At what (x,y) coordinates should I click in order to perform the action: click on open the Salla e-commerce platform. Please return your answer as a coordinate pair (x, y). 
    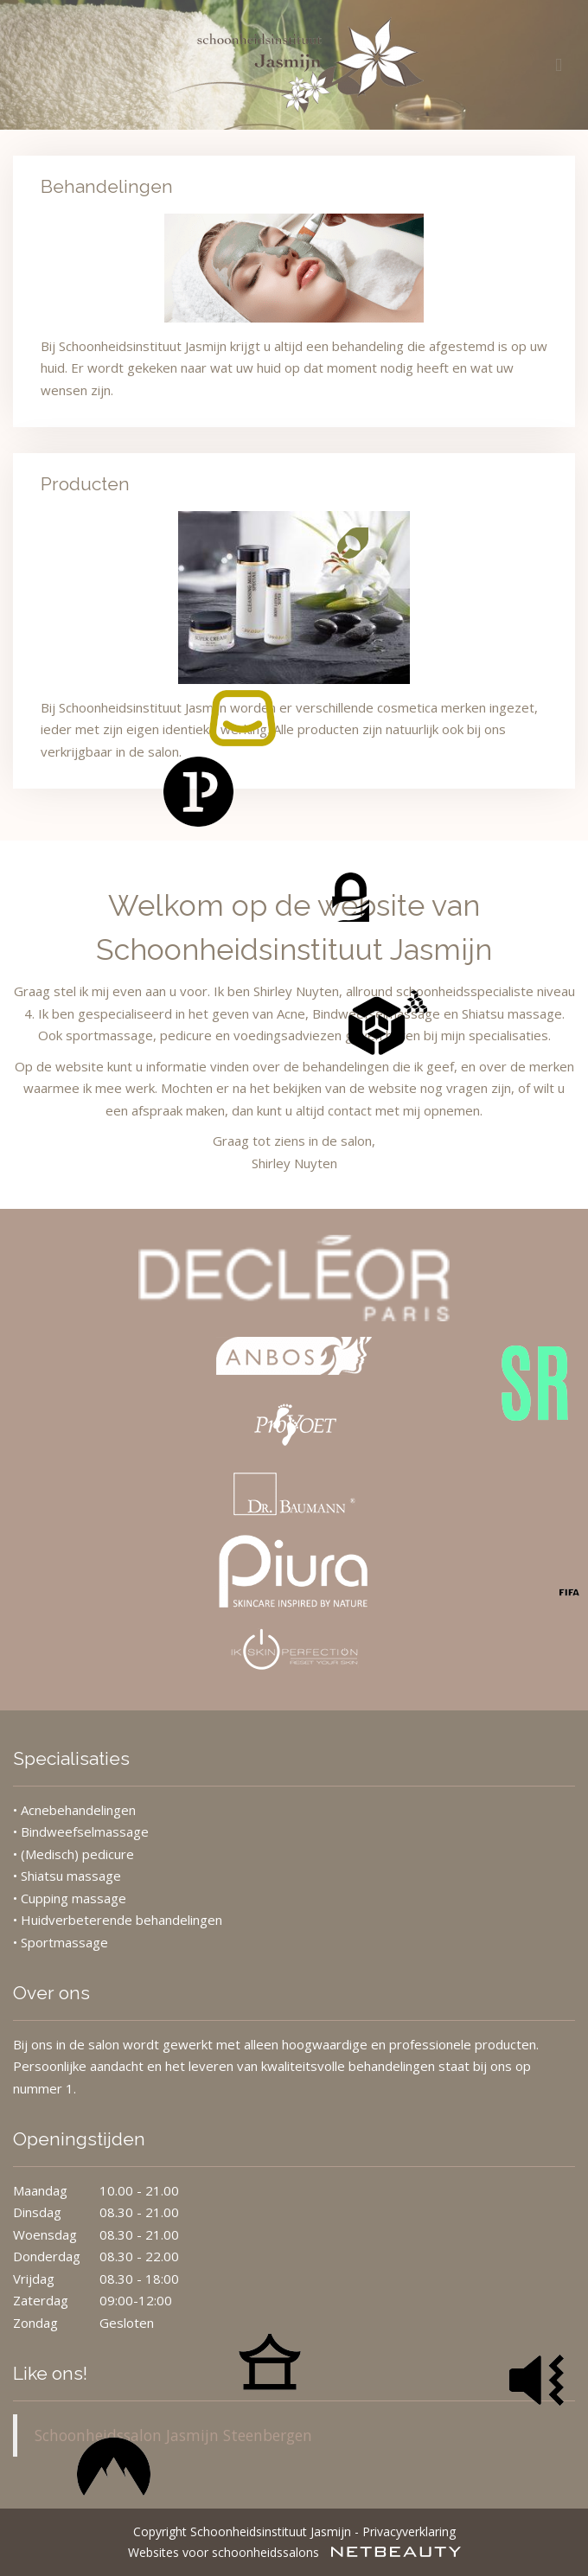
    Looking at the image, I should click on (242, 718).